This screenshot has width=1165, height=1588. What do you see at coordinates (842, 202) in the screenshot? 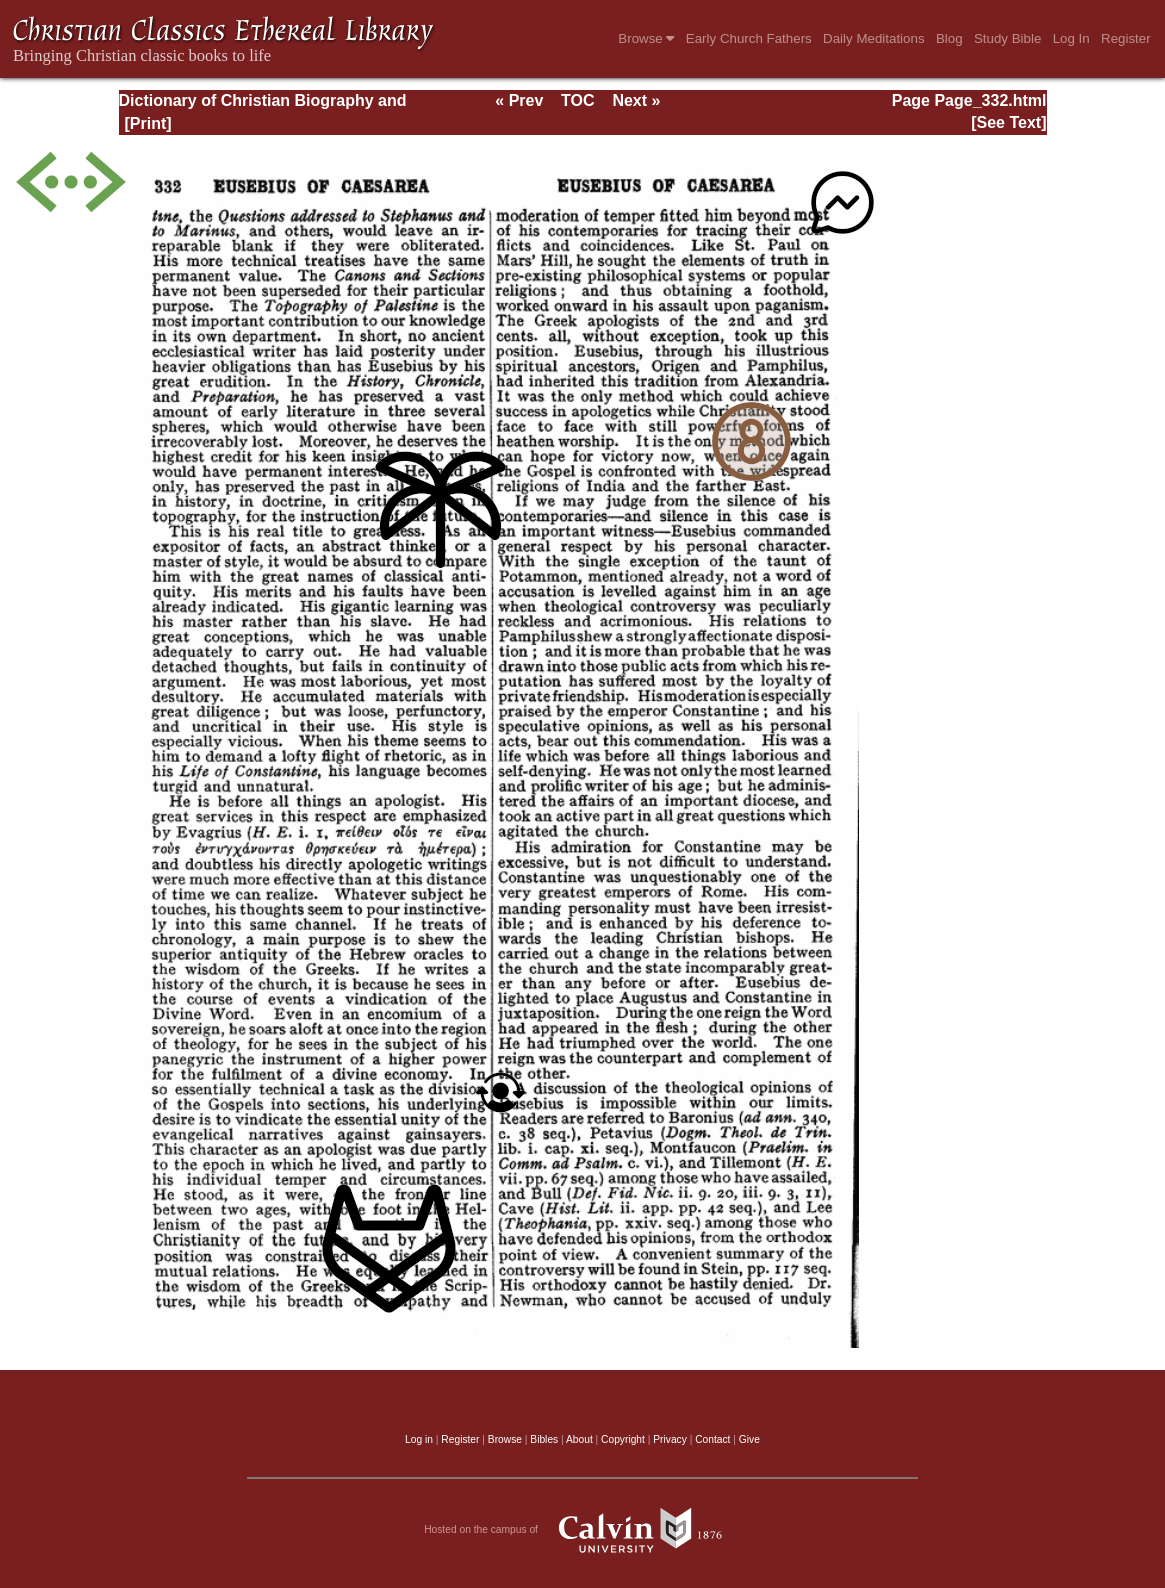
I see `open Facebook Messenger` at bounding box center [842, 202].